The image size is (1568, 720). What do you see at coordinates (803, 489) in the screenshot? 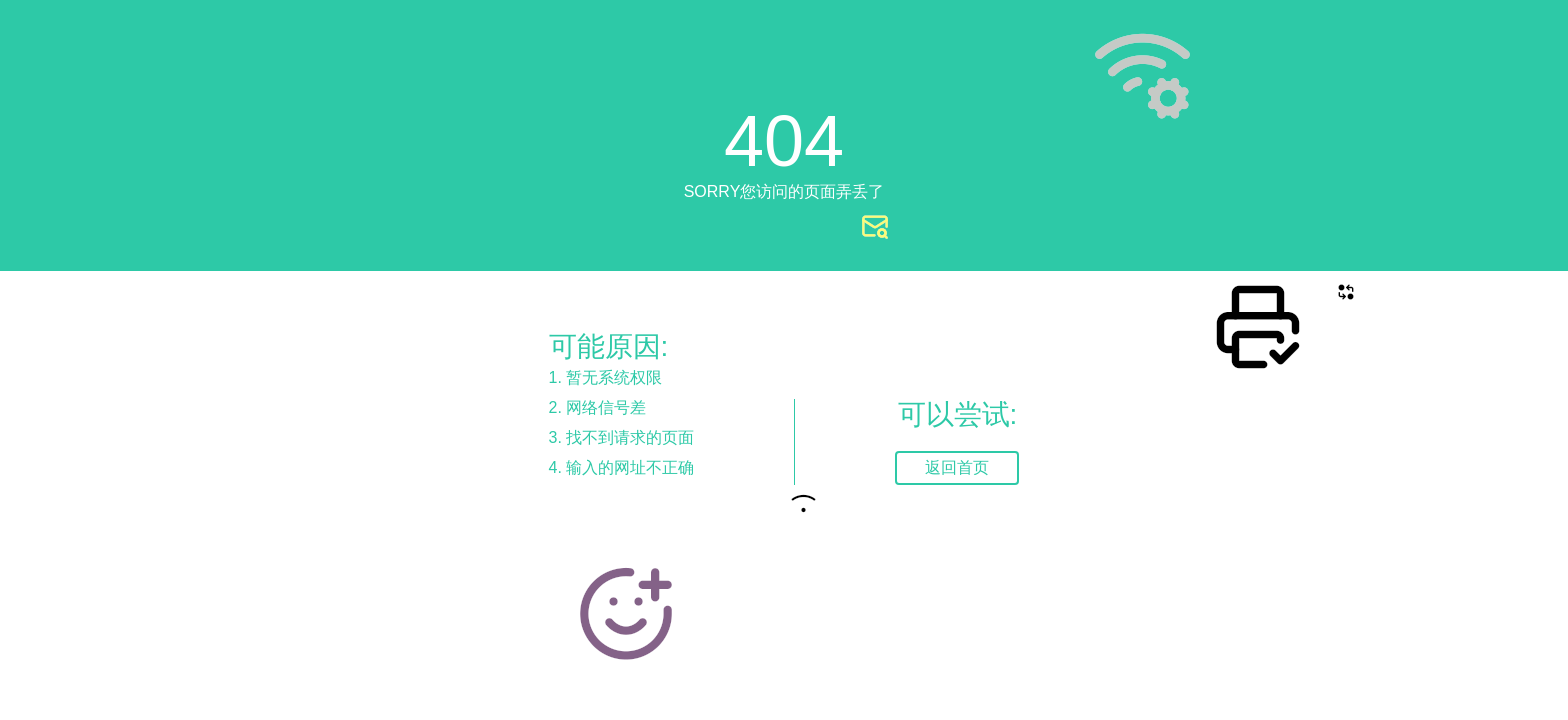
I see `indicates weak wifi signal strength` at bounding box center [803, 489].